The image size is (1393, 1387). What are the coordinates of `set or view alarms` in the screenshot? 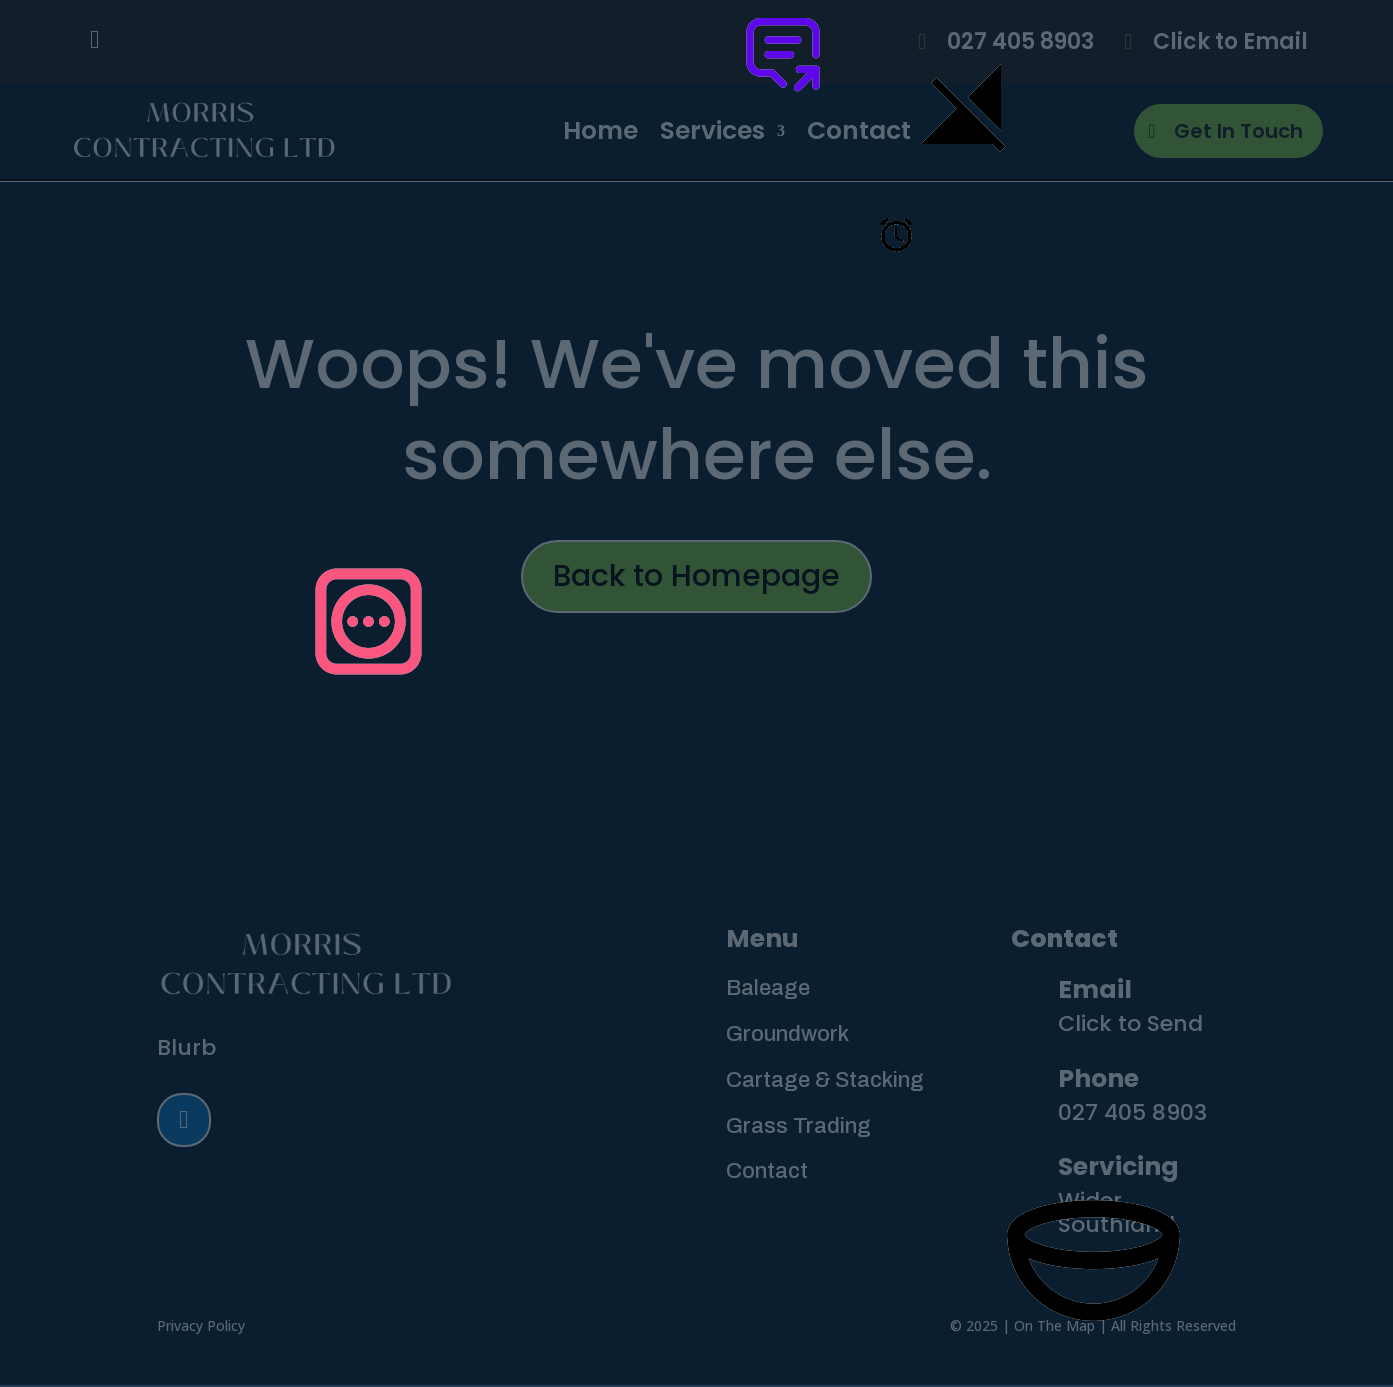 It's located at (896, 234).